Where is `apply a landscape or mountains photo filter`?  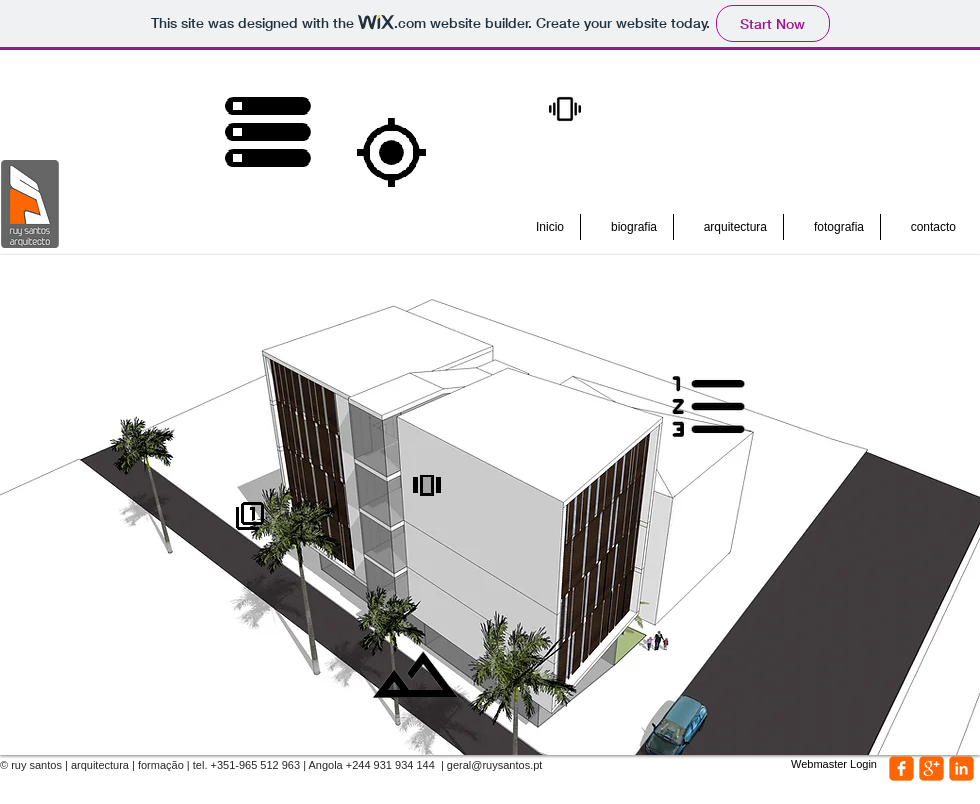
apply a landscape or mountains photo filter is located at coordinates (415, 674).